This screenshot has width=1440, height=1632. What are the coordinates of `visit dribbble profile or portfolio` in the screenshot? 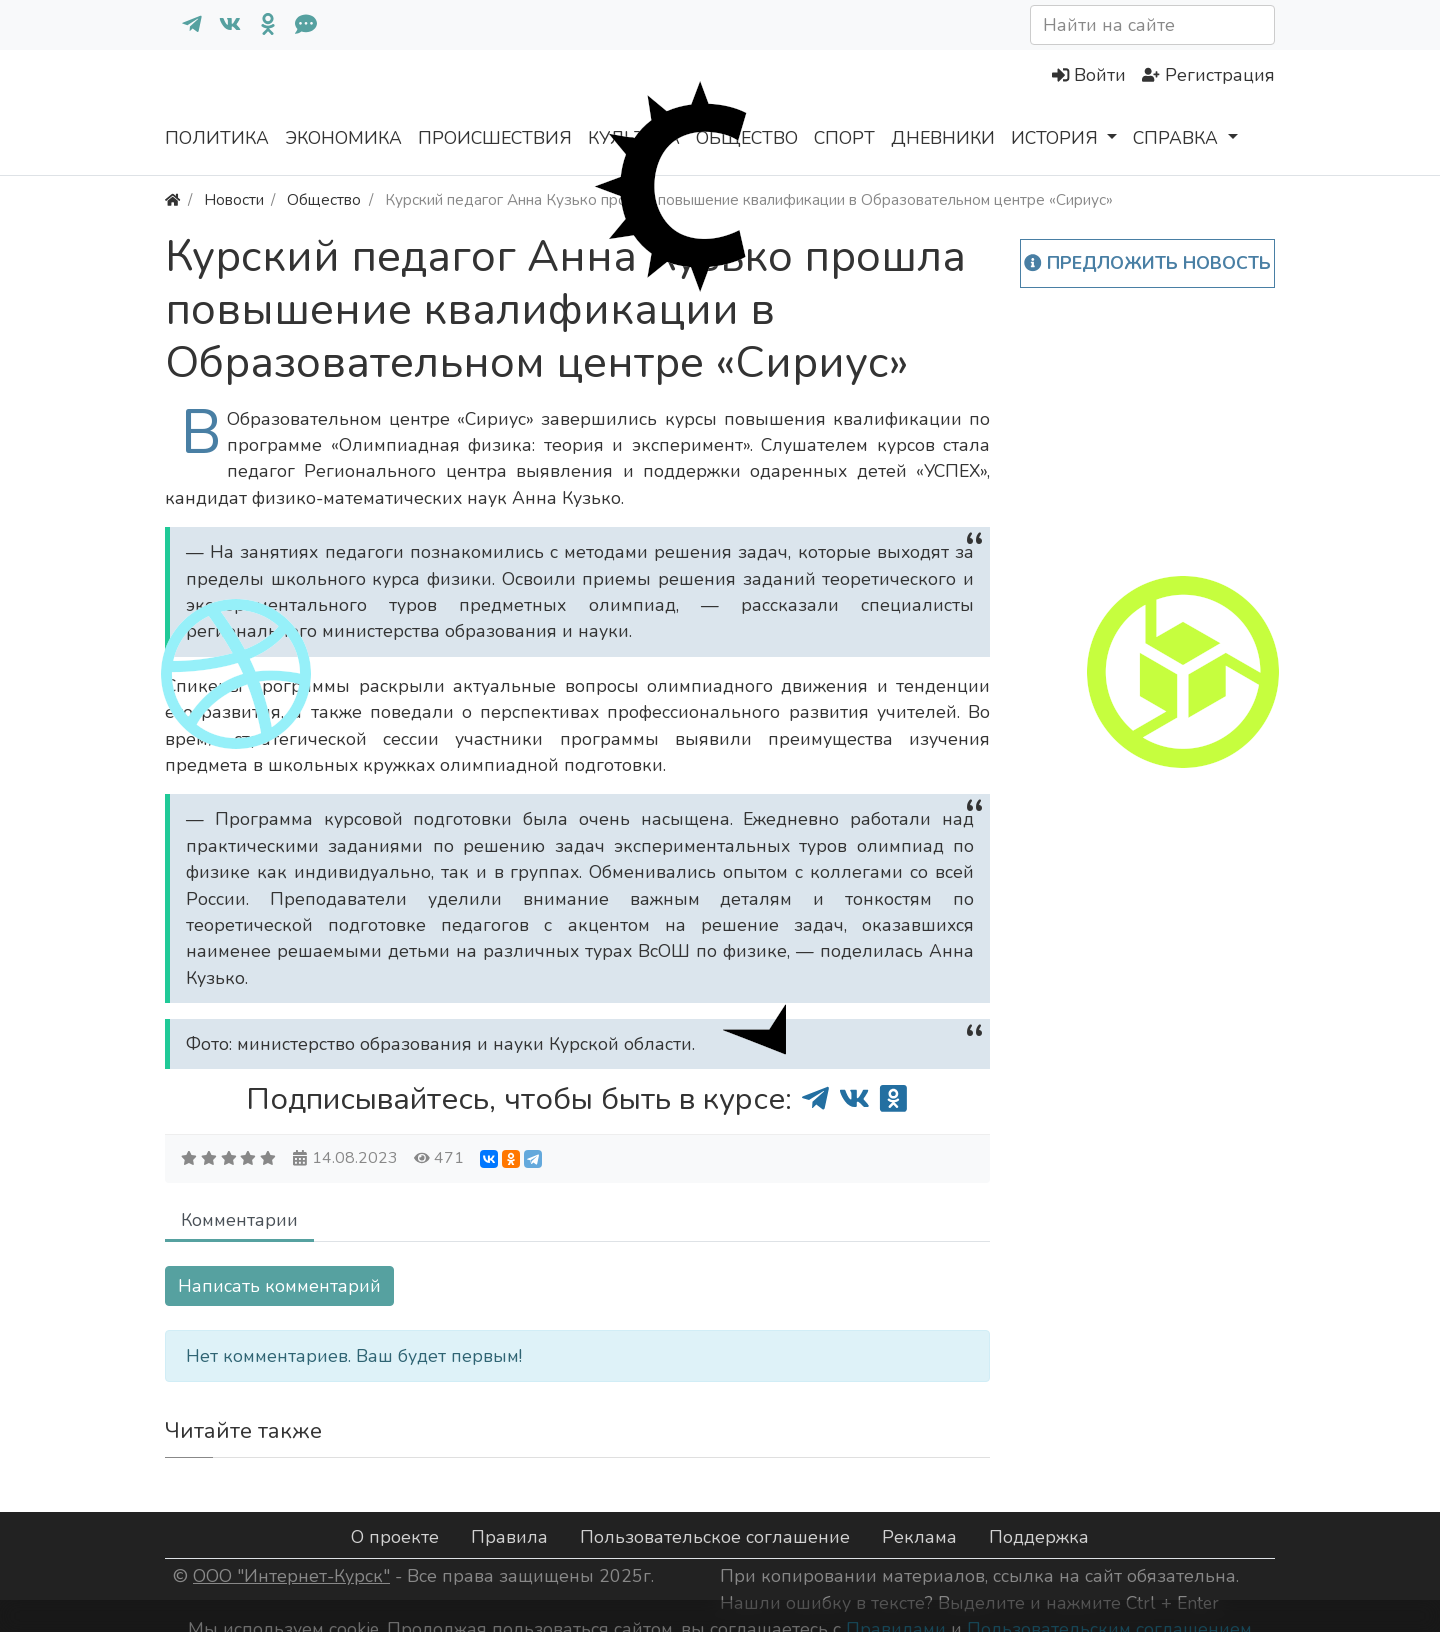 It's located at (236, 674).